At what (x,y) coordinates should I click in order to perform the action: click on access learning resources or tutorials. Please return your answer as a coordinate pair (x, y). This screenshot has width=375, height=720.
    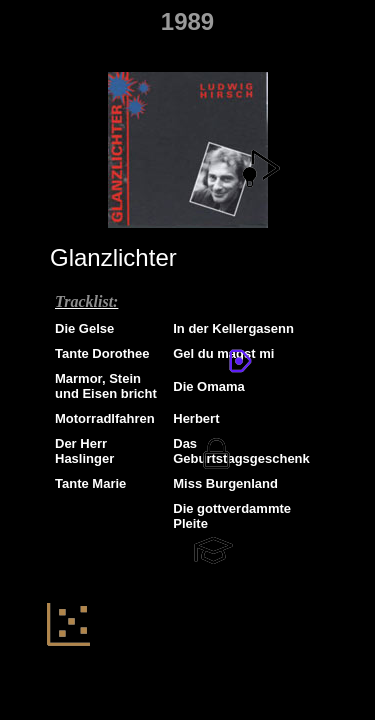
    Looking at the image, I should click on (213, 550).